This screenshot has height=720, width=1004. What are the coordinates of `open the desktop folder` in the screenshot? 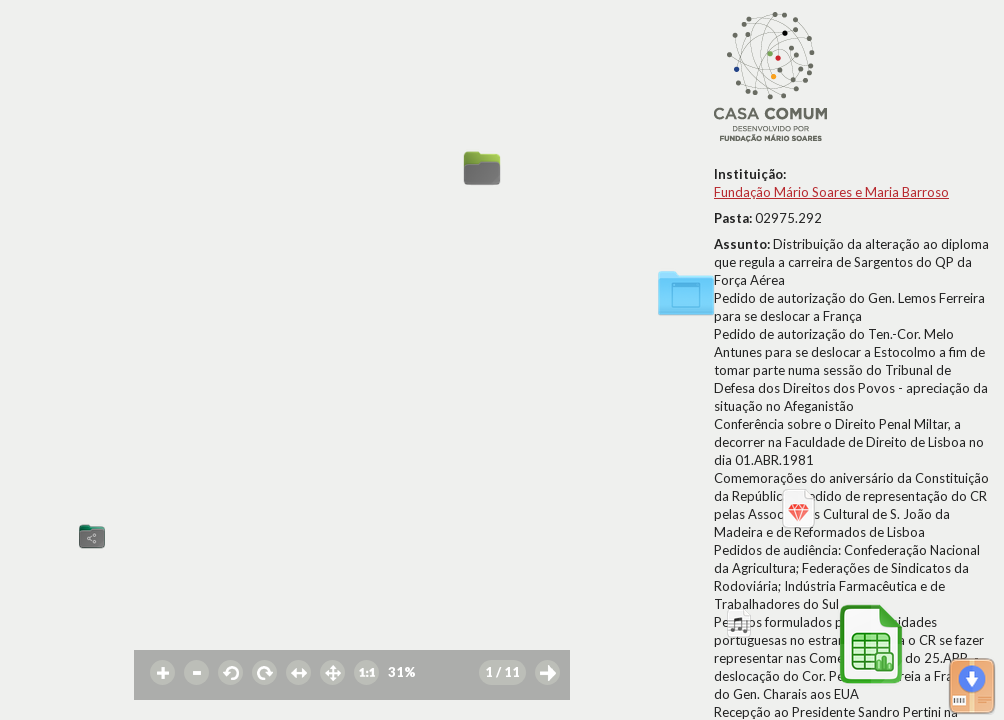 It's located at (686, 293).